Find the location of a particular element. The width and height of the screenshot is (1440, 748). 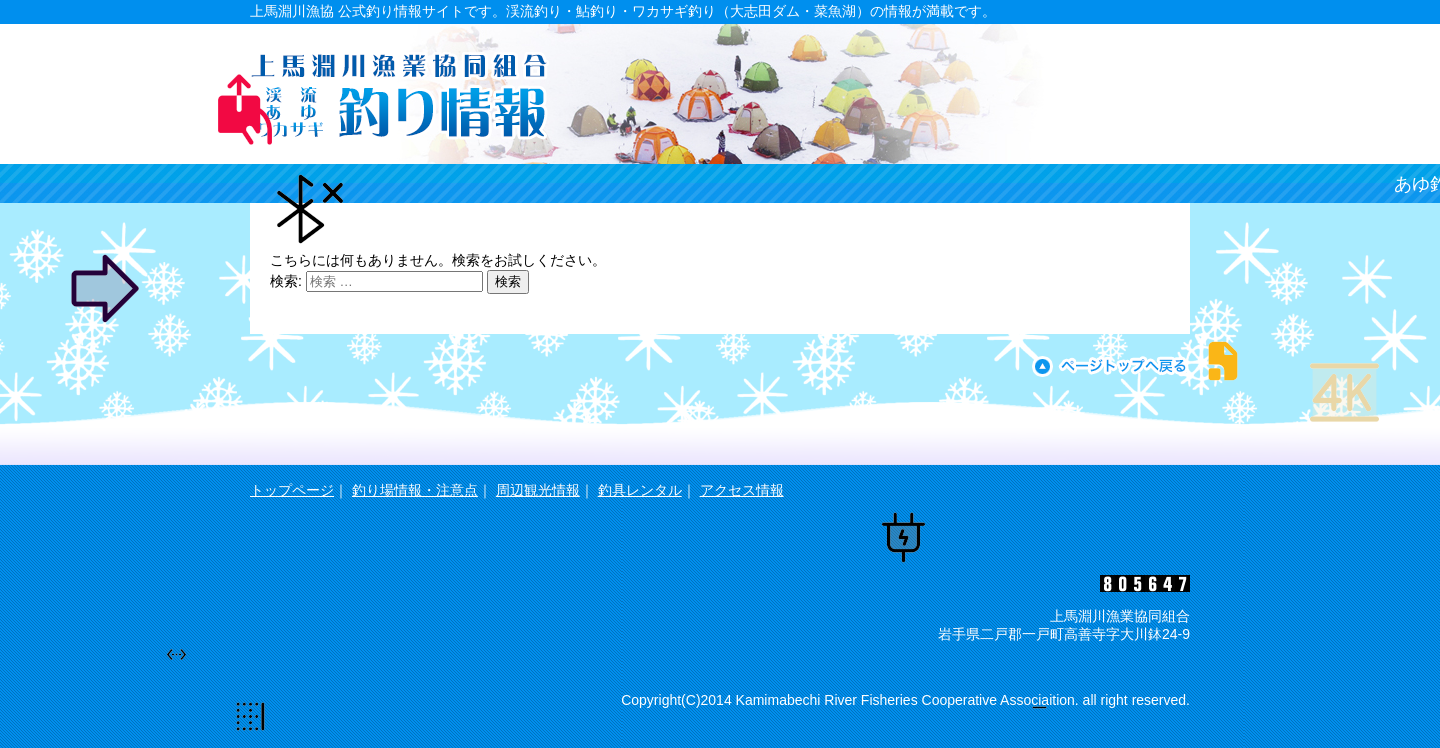

deposit or submit an item is located at coordinates (241, 109).